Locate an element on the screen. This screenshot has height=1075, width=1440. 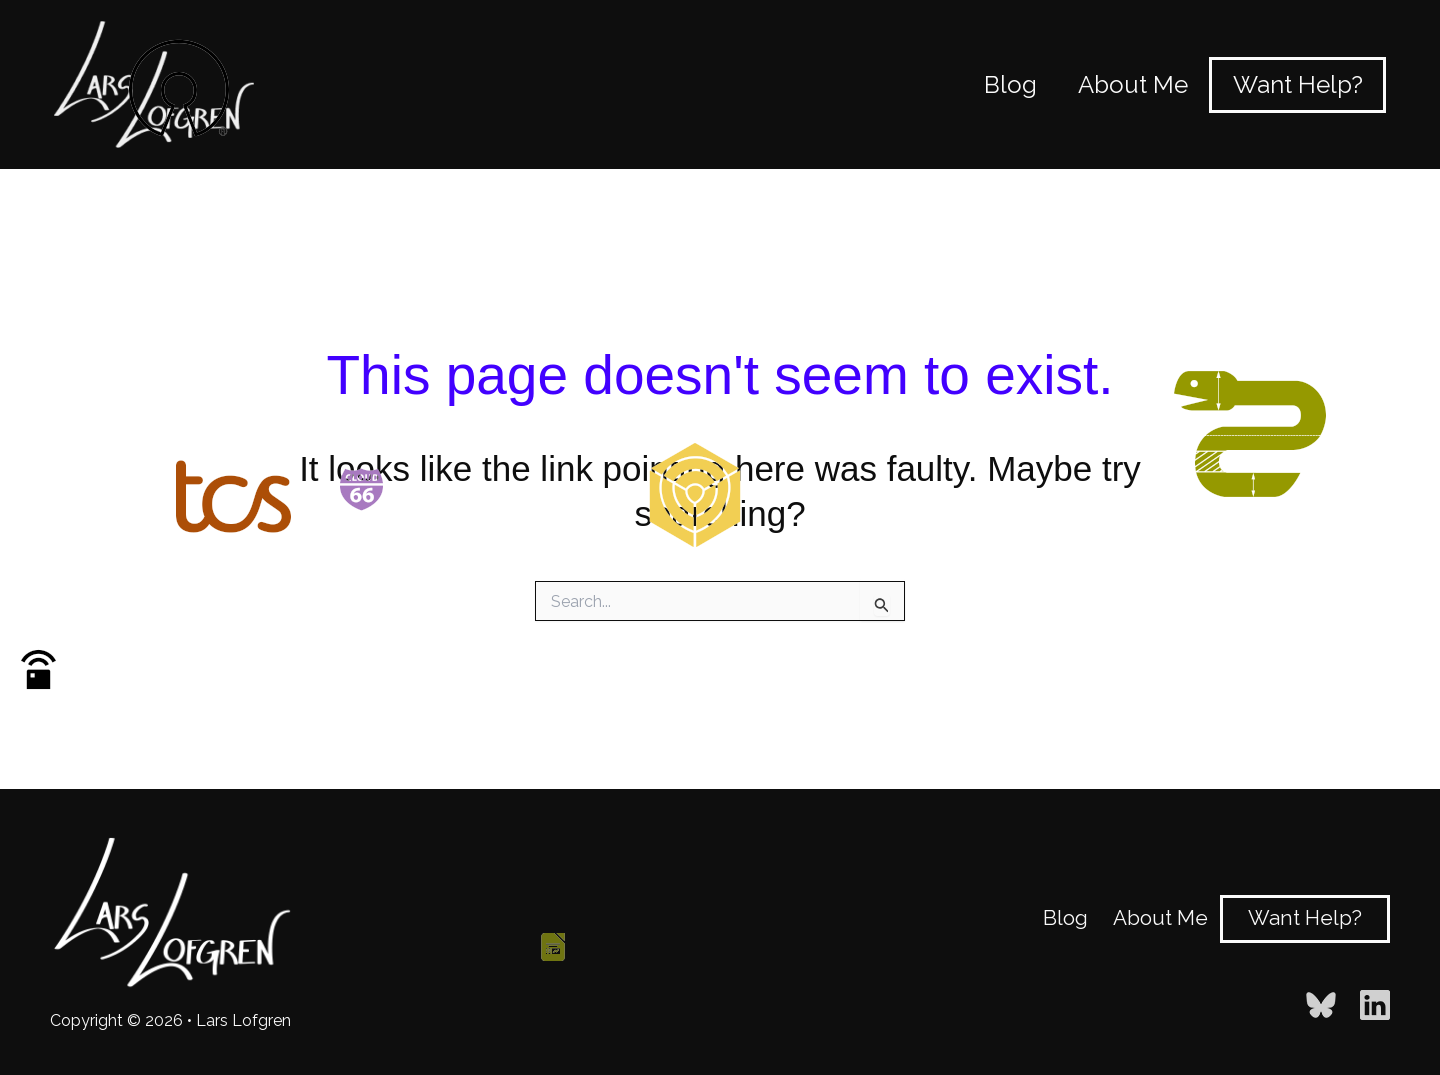
cloud66 company logo is located at coordinates (361, 489).